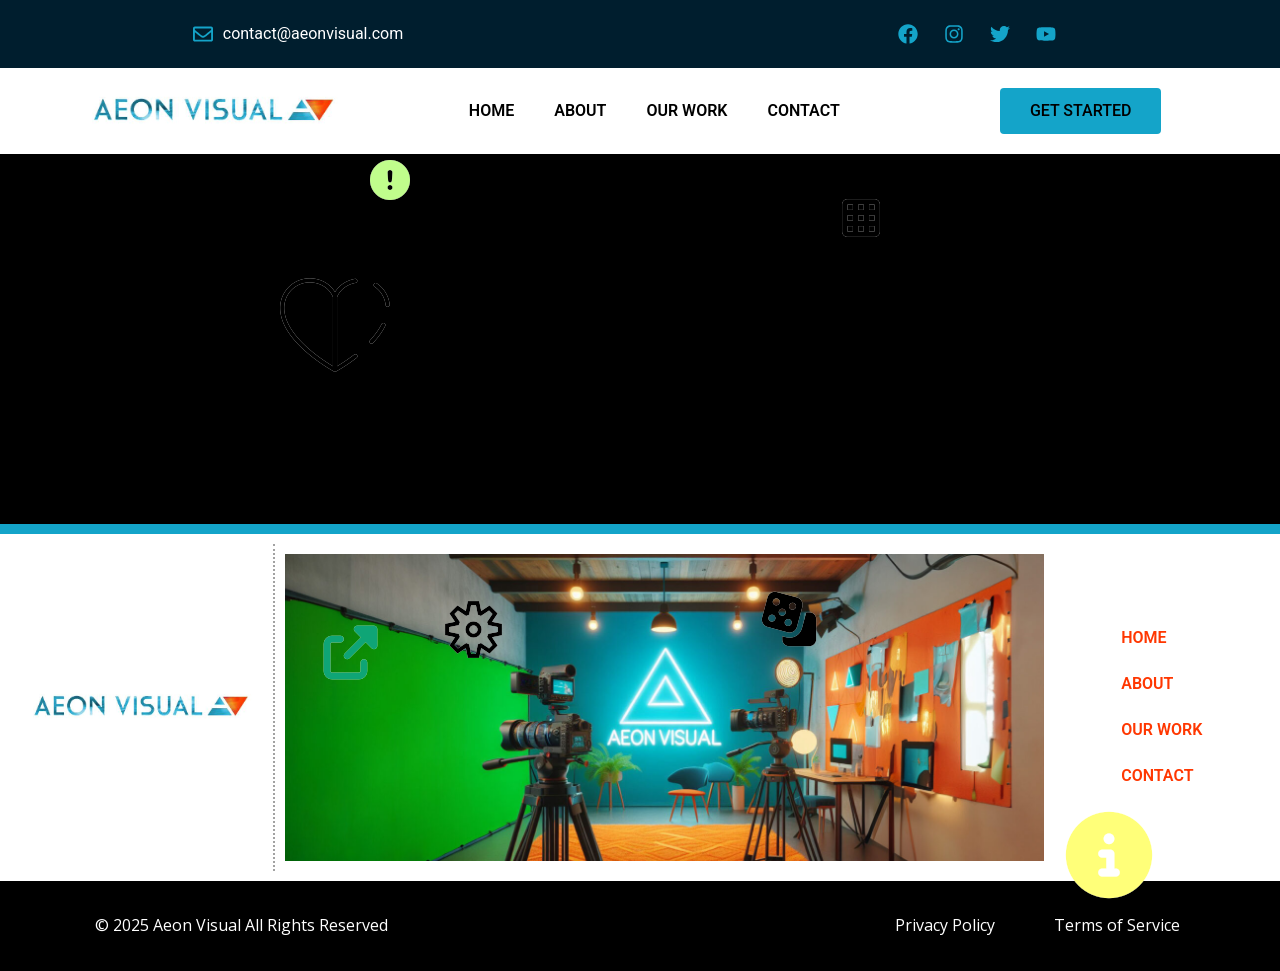  Describe the element at coordinates (1109, 855) in the screenshot. I see `view more information or details` at that location.